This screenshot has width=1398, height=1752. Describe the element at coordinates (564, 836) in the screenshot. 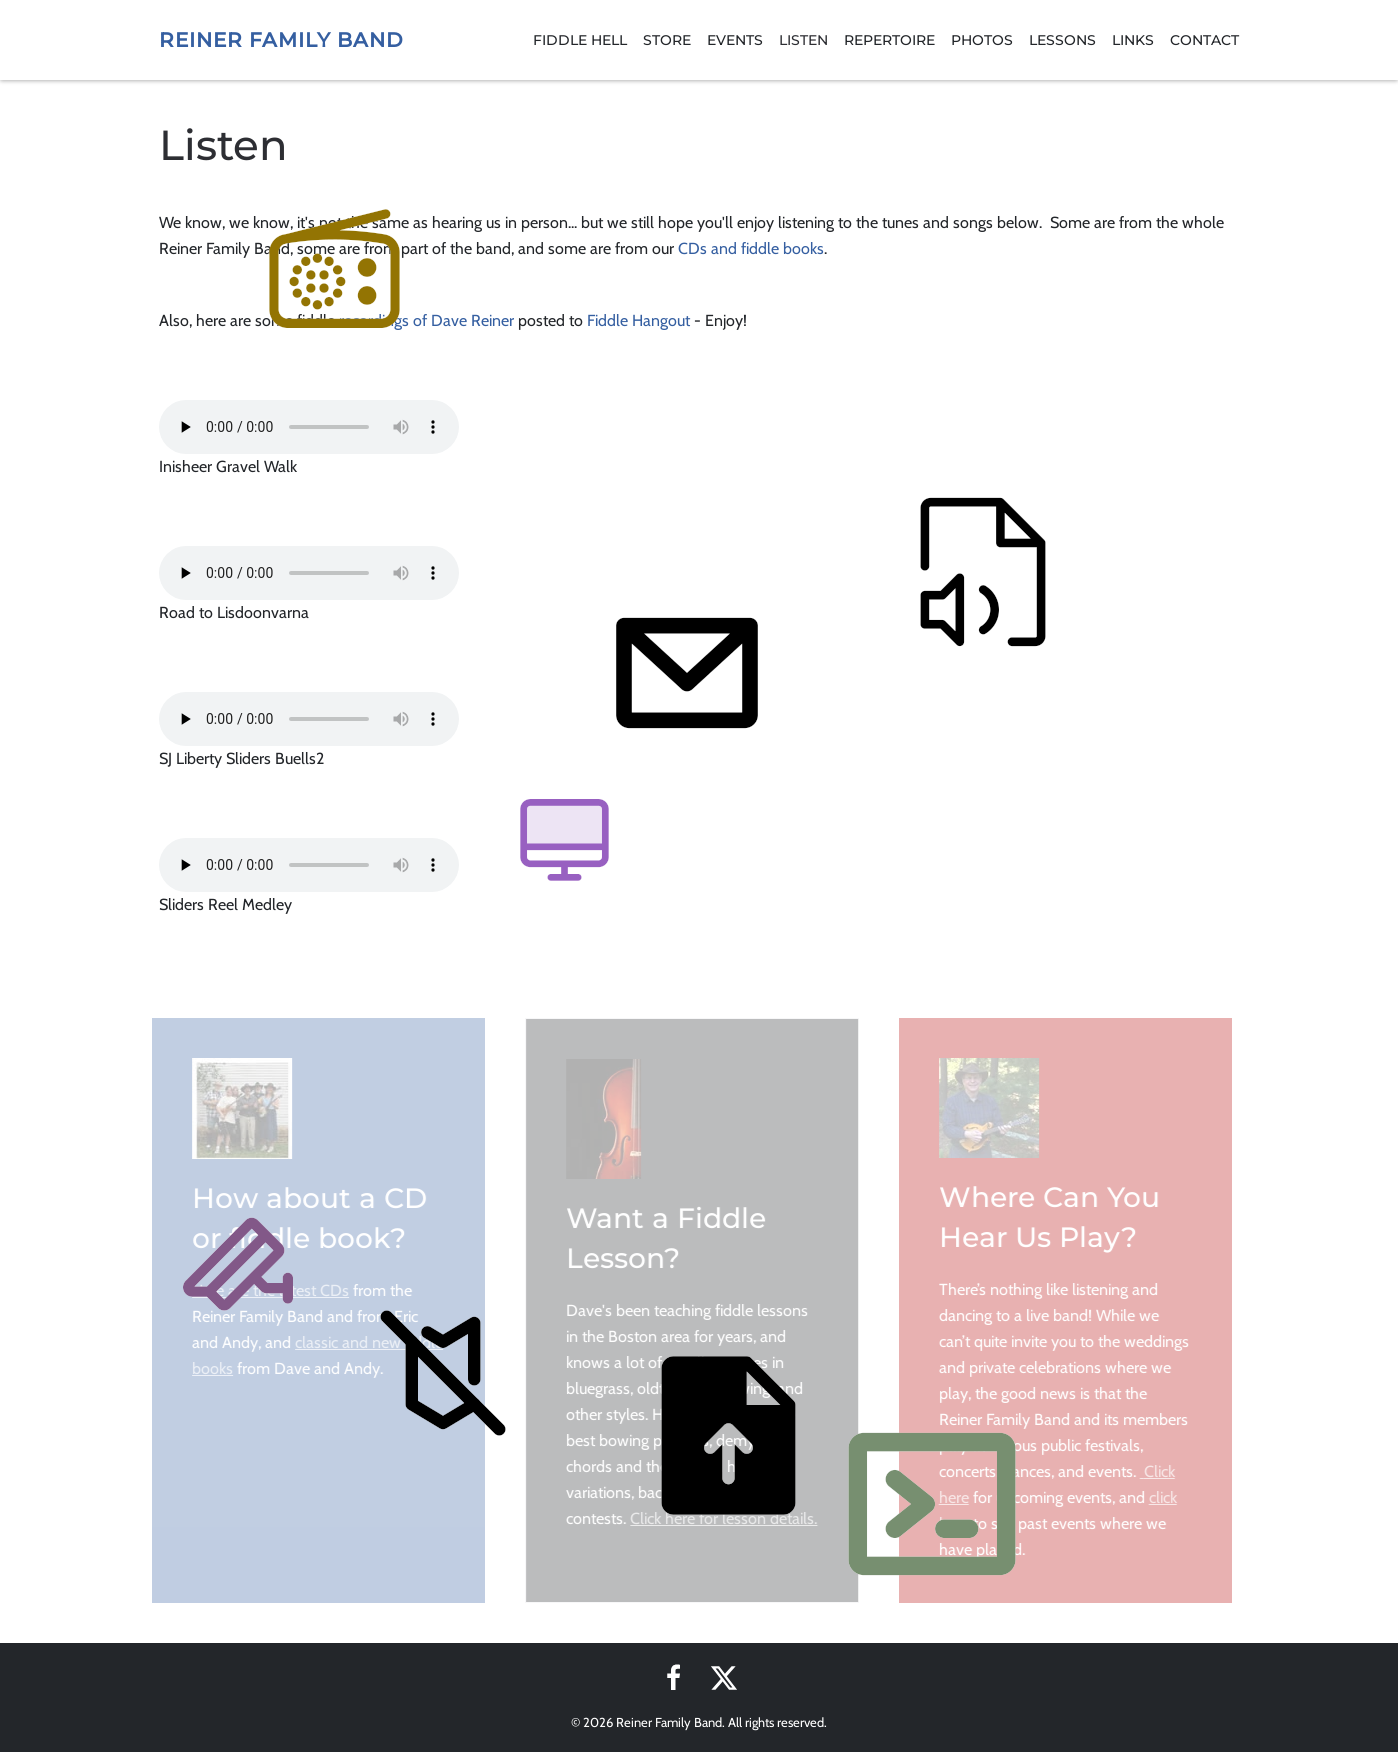

I see `switch to desktop view` at that location.